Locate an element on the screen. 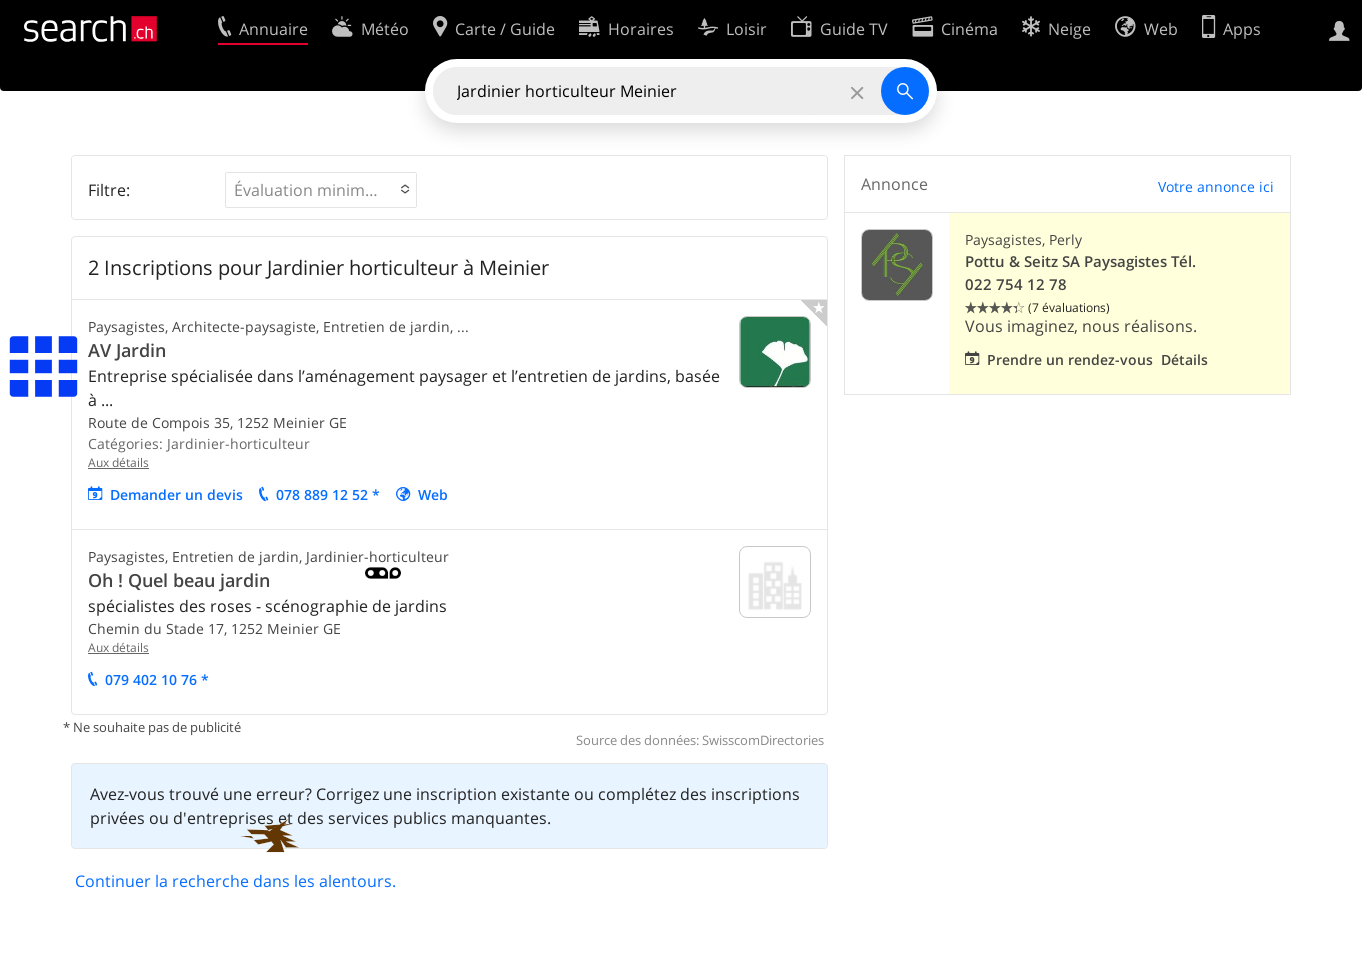  wails framework logo is located at coordinates (269, 835).